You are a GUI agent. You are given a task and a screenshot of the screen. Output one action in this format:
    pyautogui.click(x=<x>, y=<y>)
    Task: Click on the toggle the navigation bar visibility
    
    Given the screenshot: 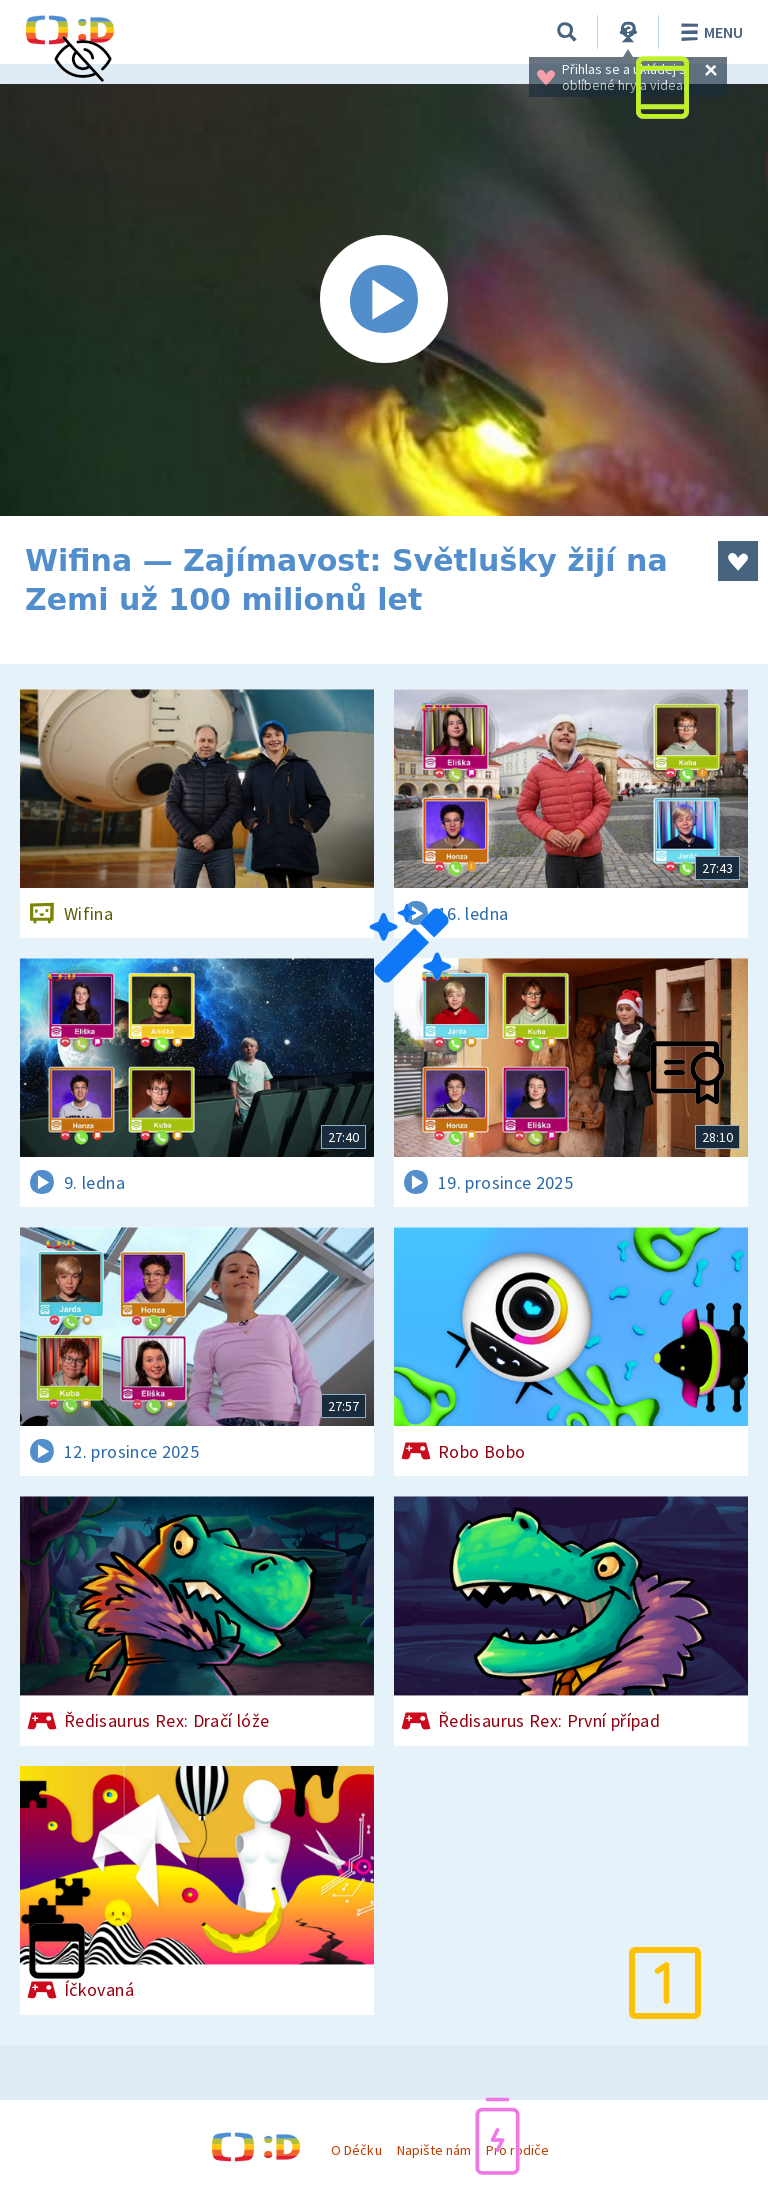 What is the action you would take?
    pyautogui.click(x=57, y=1951)
    